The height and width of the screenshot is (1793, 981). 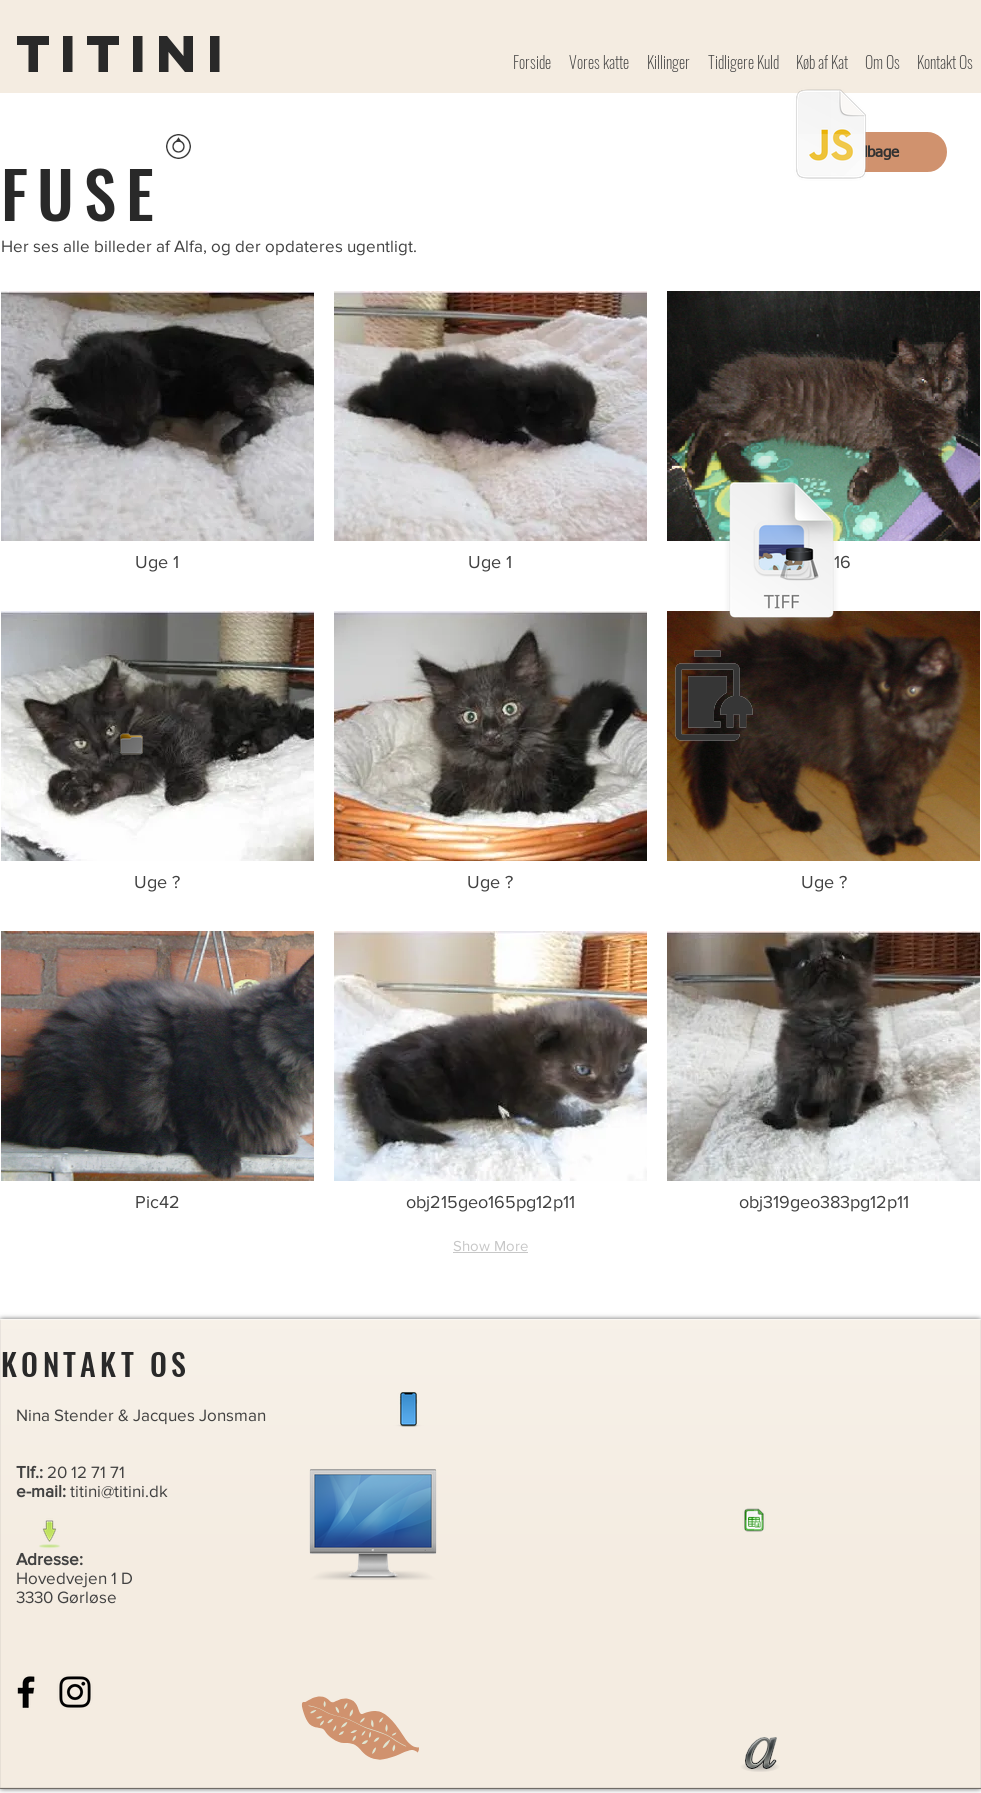 What do you see at coordinates (178, 146) in the screenshot?
I see `access privacy settings` at bounding box center [178, 146].